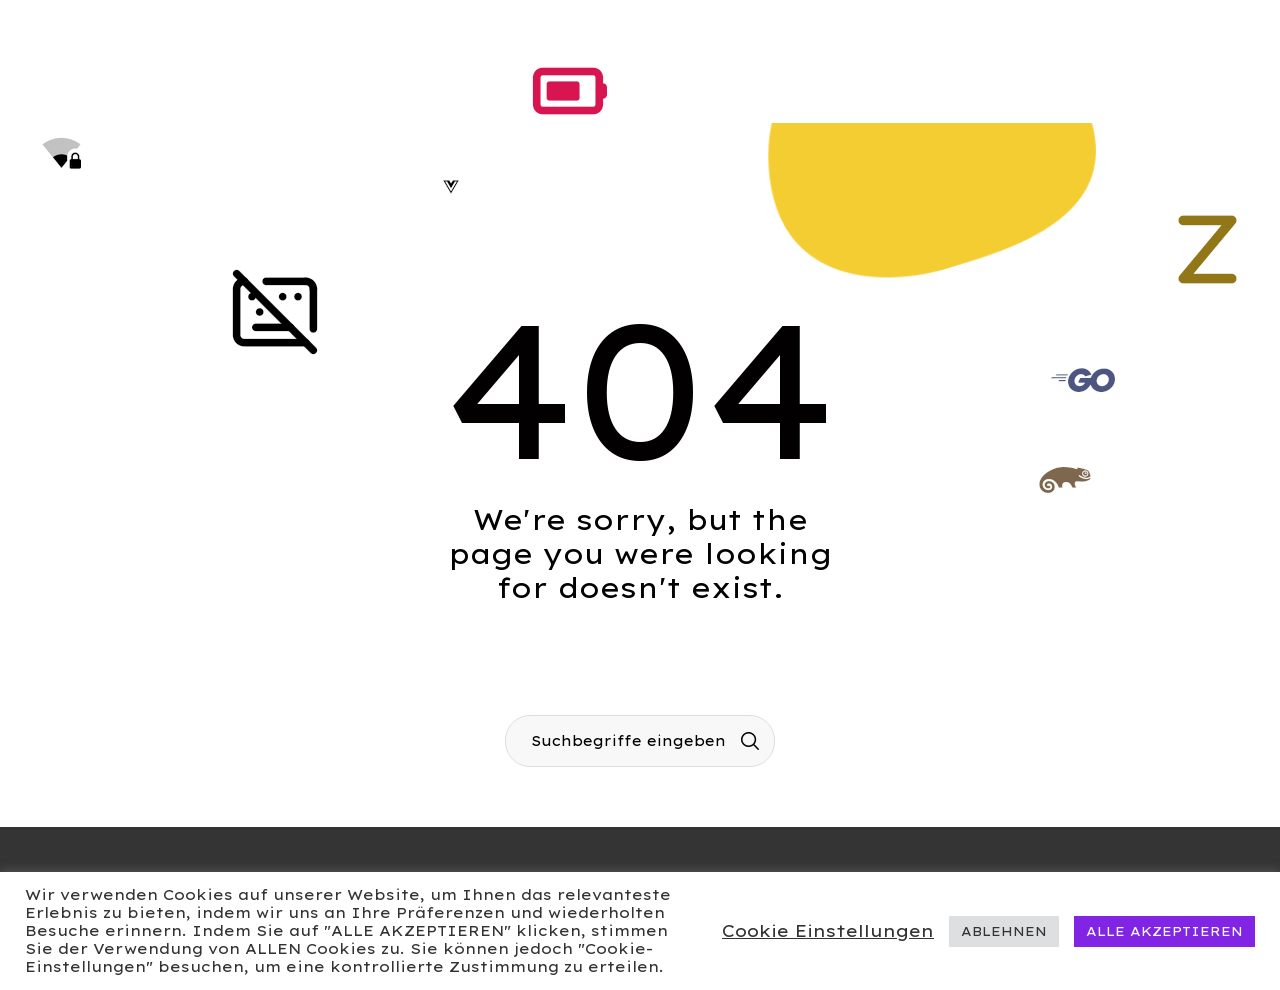  Describe the element at coordinates (568, 91) in the screenshot. I see `indicates battery level at approximately 80% charge` at that location.